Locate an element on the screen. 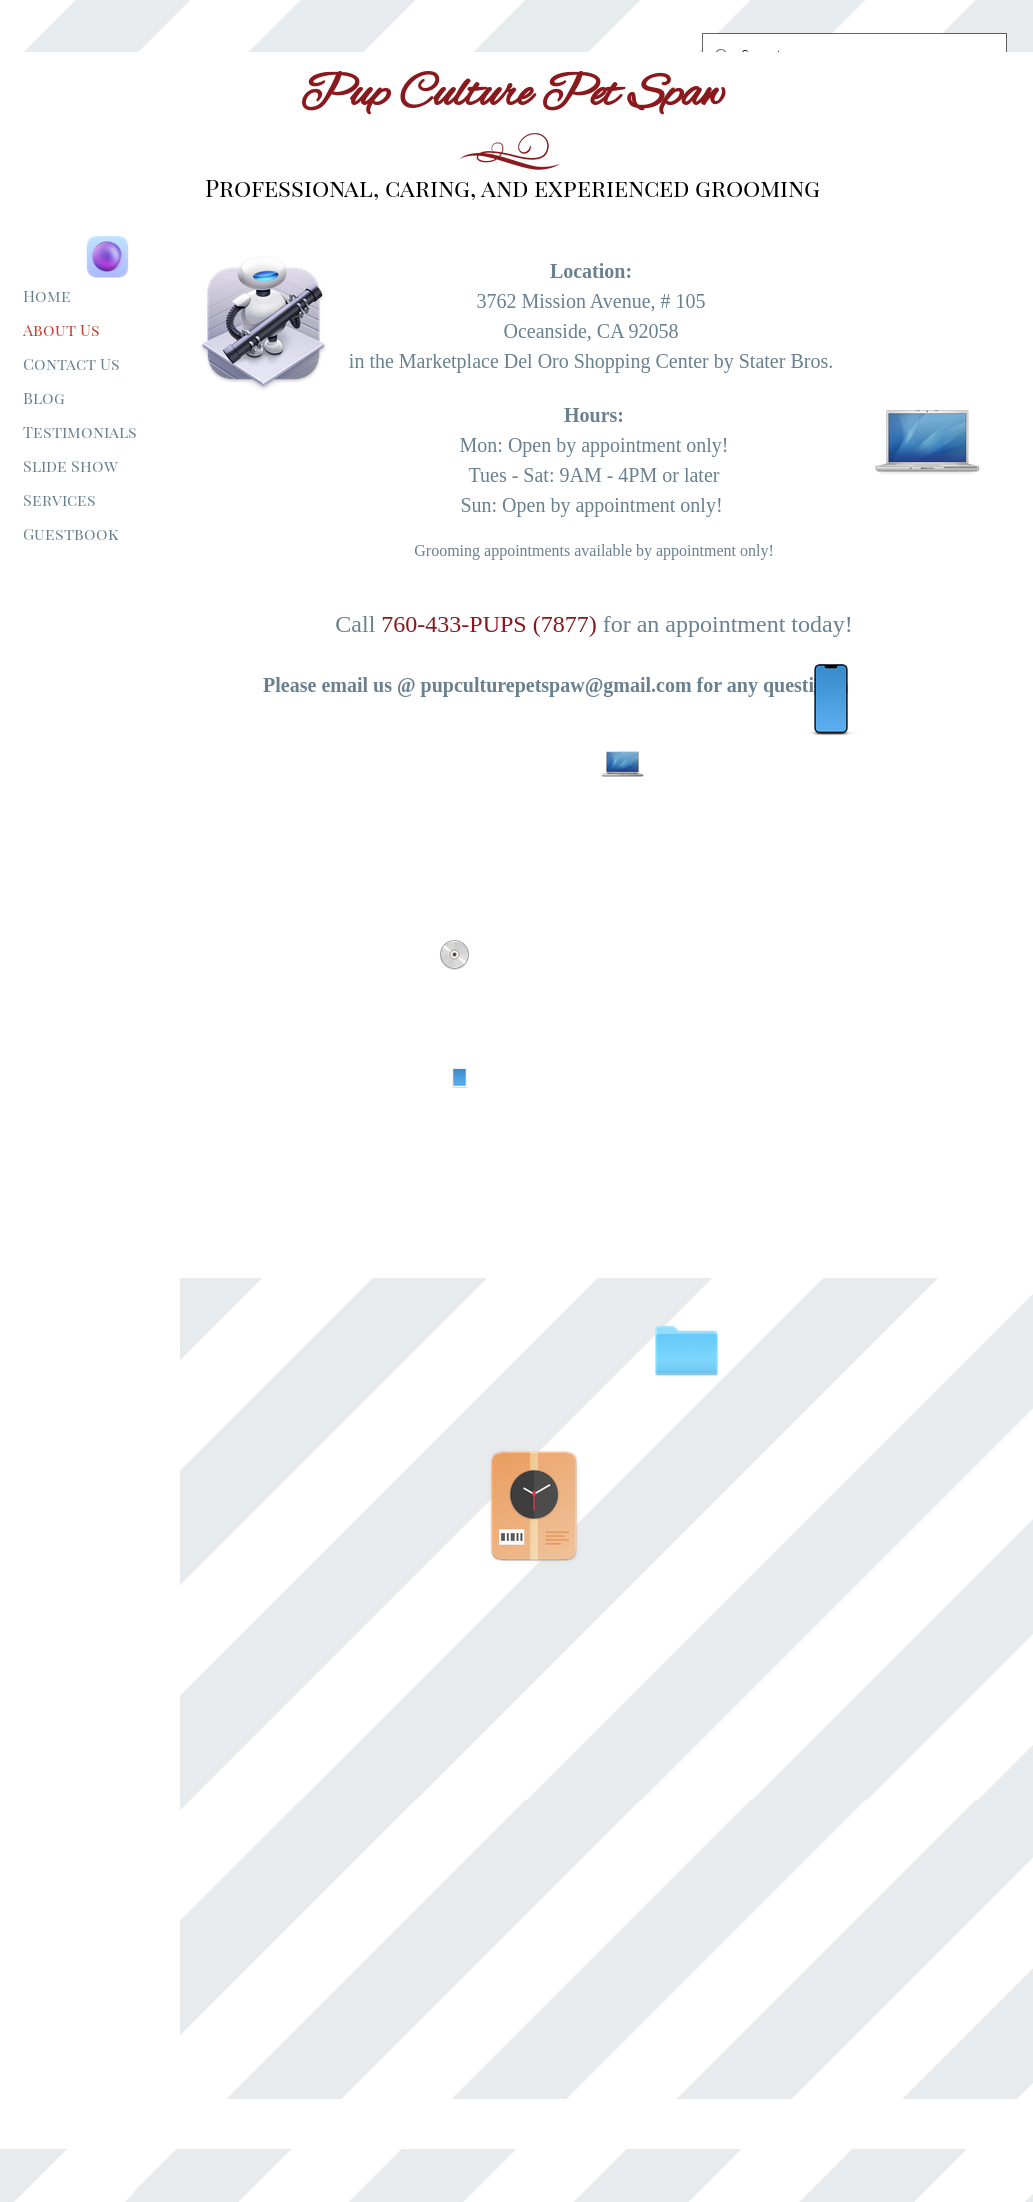 This screenshot has height=2202, width=1033. represents a macbook pro device in system settings is located at coordinates (927, 439).